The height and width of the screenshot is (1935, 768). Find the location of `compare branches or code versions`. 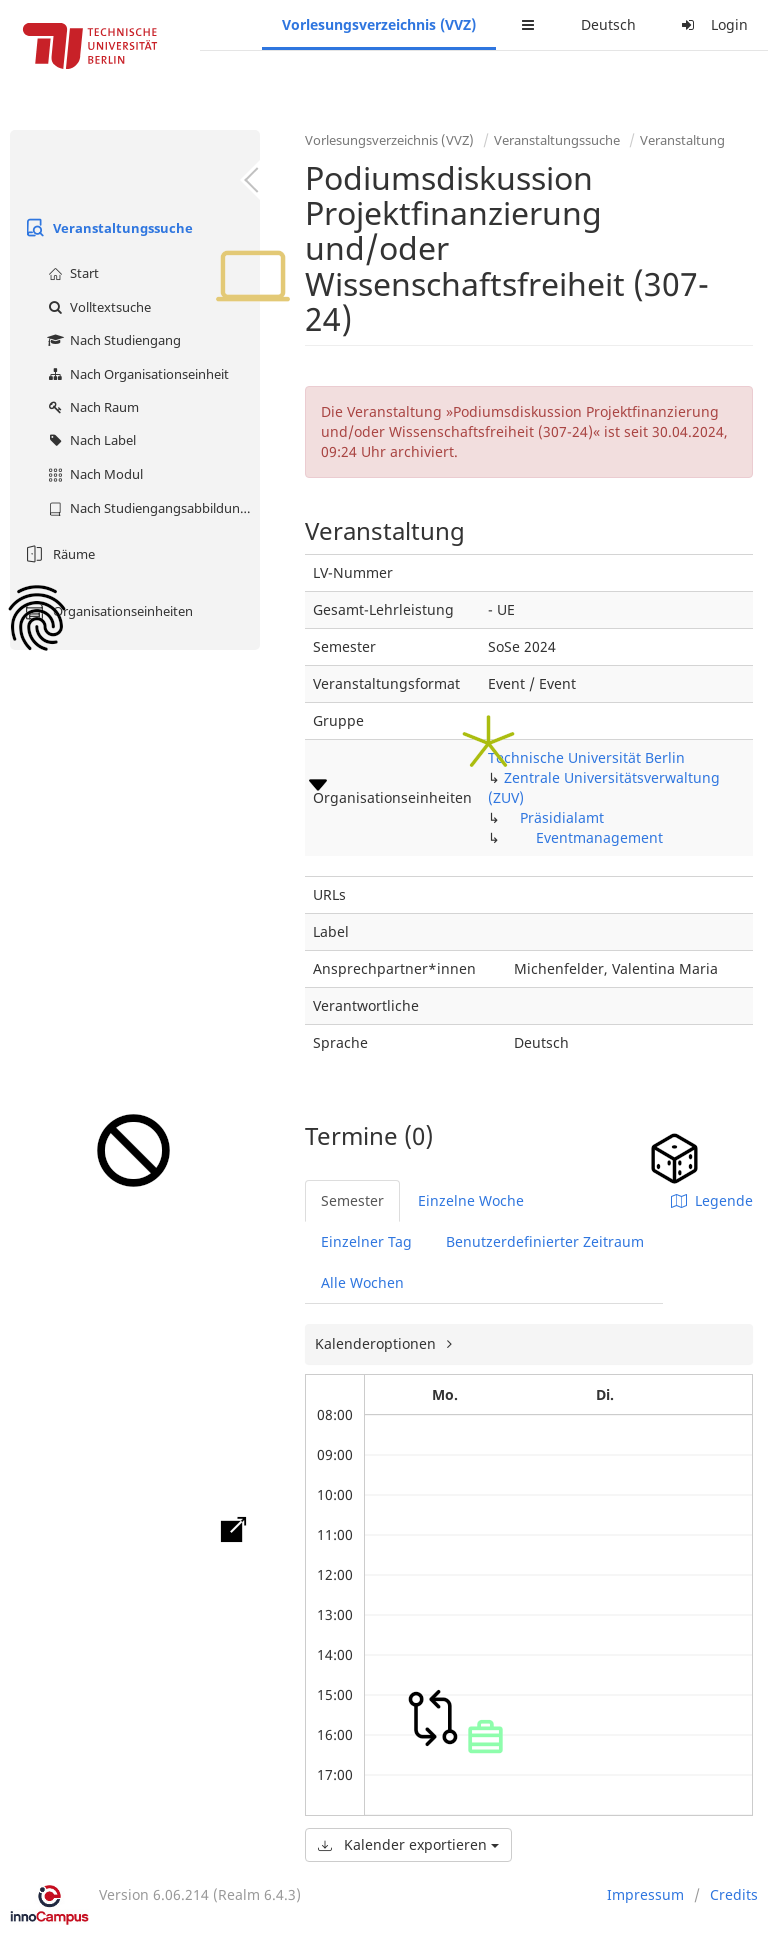

compare branches or code versions is located at coordinates (433, 1718).